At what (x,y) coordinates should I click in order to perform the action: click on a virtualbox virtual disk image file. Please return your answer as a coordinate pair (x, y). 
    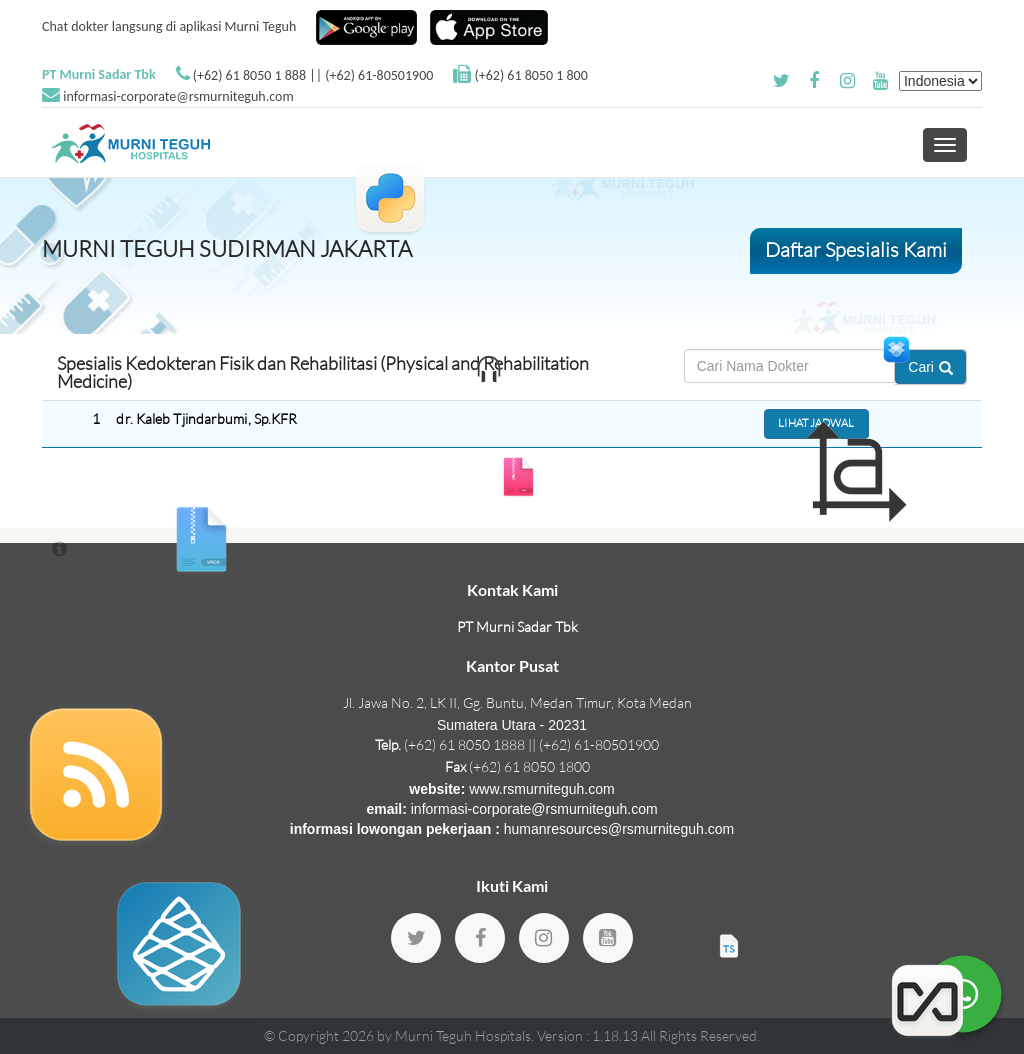
    Looking at the image, I should click on (518, 477).